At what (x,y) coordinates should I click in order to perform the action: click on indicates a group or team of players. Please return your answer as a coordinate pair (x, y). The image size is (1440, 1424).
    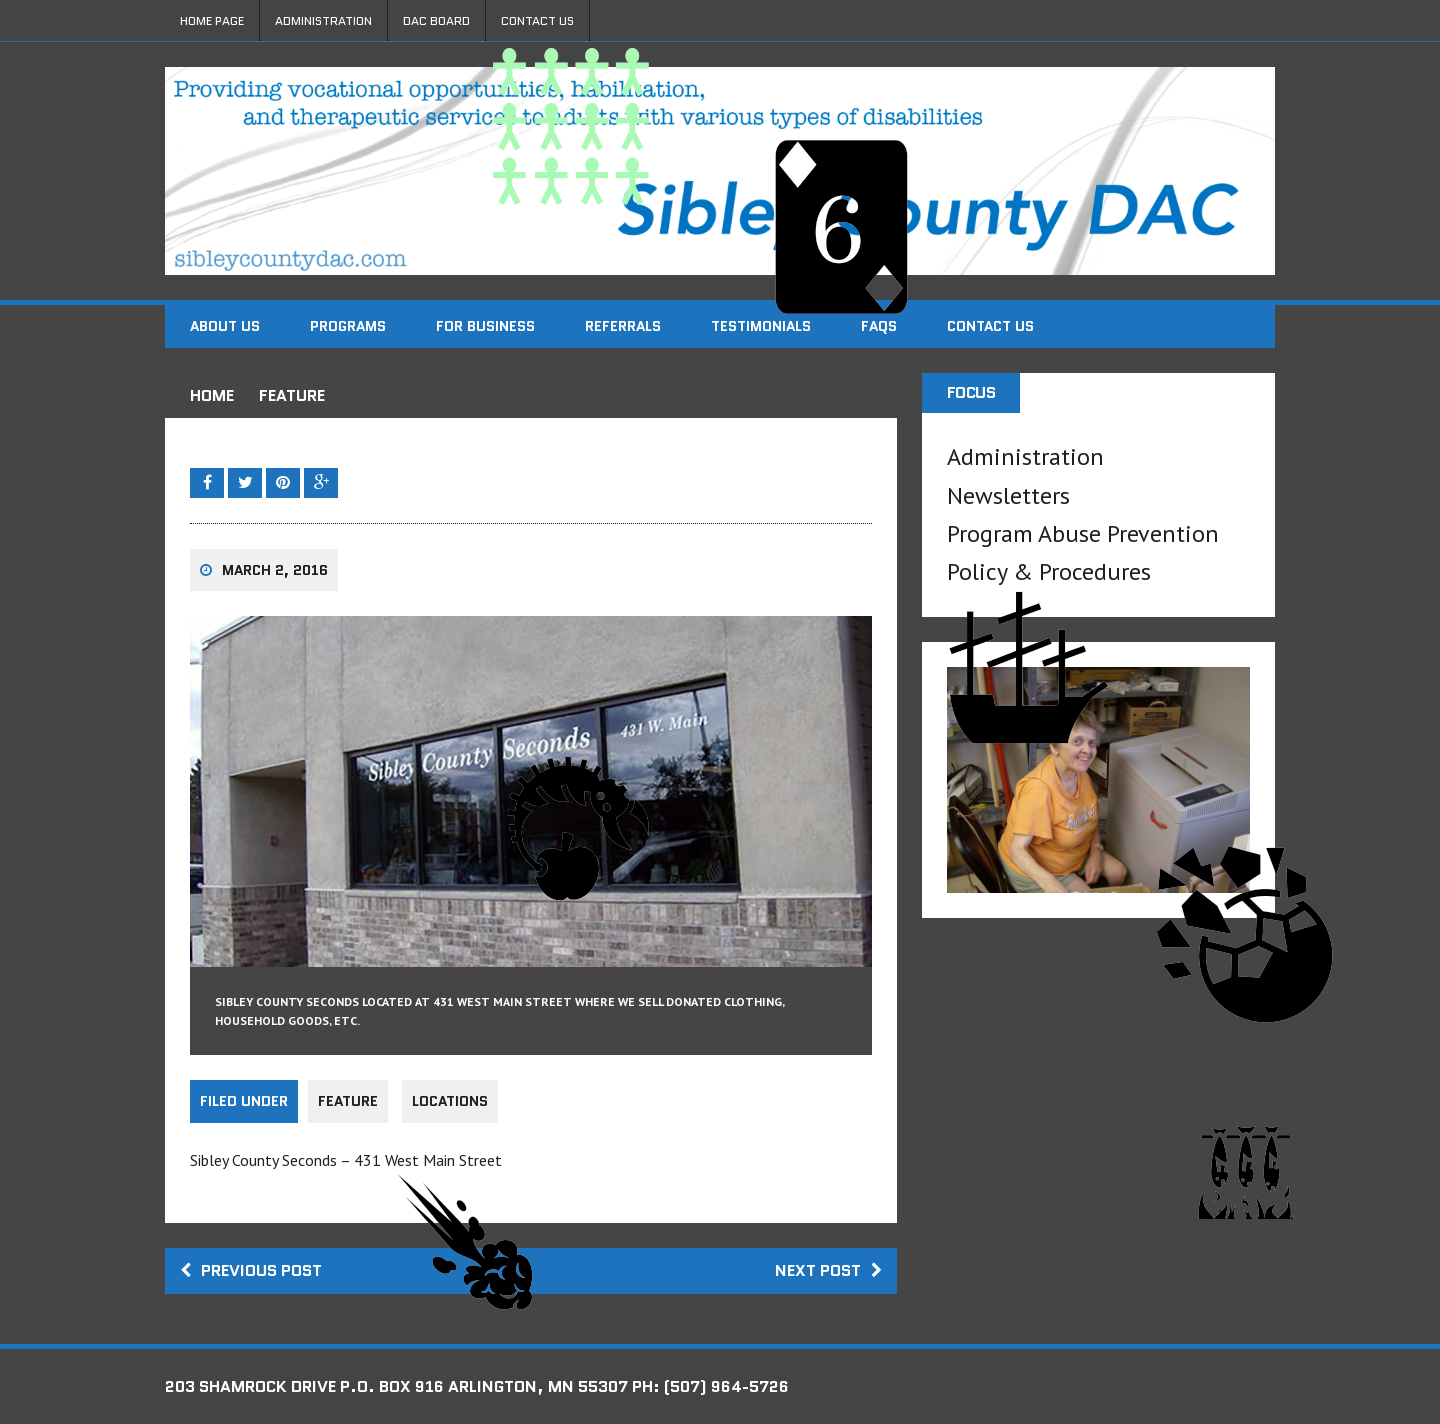
    Looking at the image, I should click on (572, 125).